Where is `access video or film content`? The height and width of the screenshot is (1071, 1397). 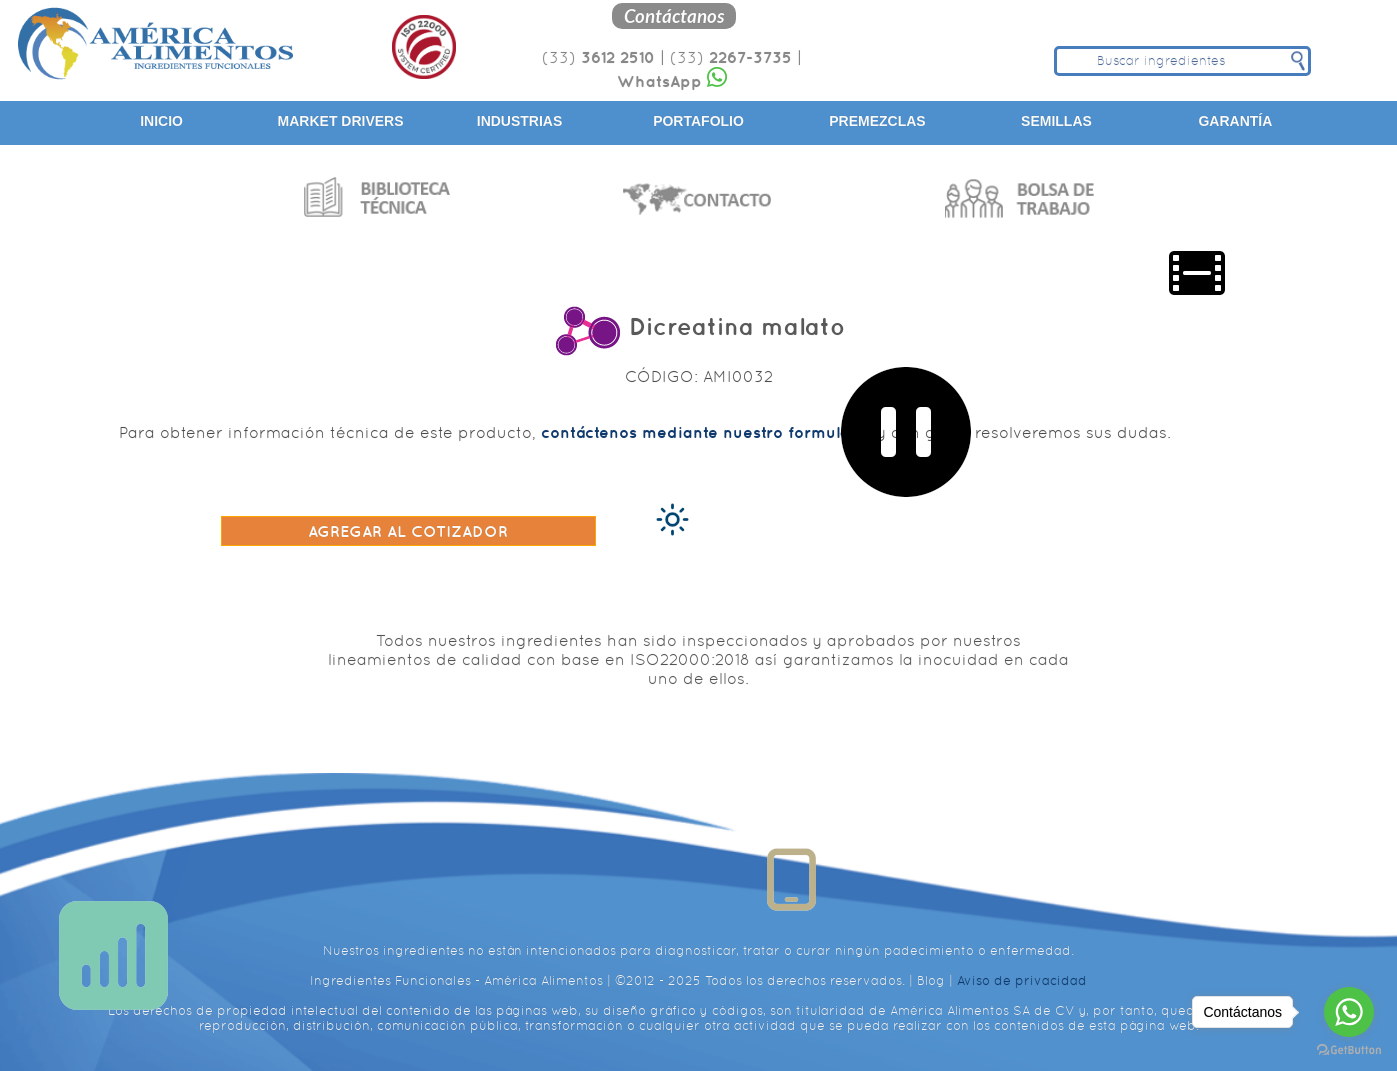 access video or film content is located at coordinates (1197, 273).